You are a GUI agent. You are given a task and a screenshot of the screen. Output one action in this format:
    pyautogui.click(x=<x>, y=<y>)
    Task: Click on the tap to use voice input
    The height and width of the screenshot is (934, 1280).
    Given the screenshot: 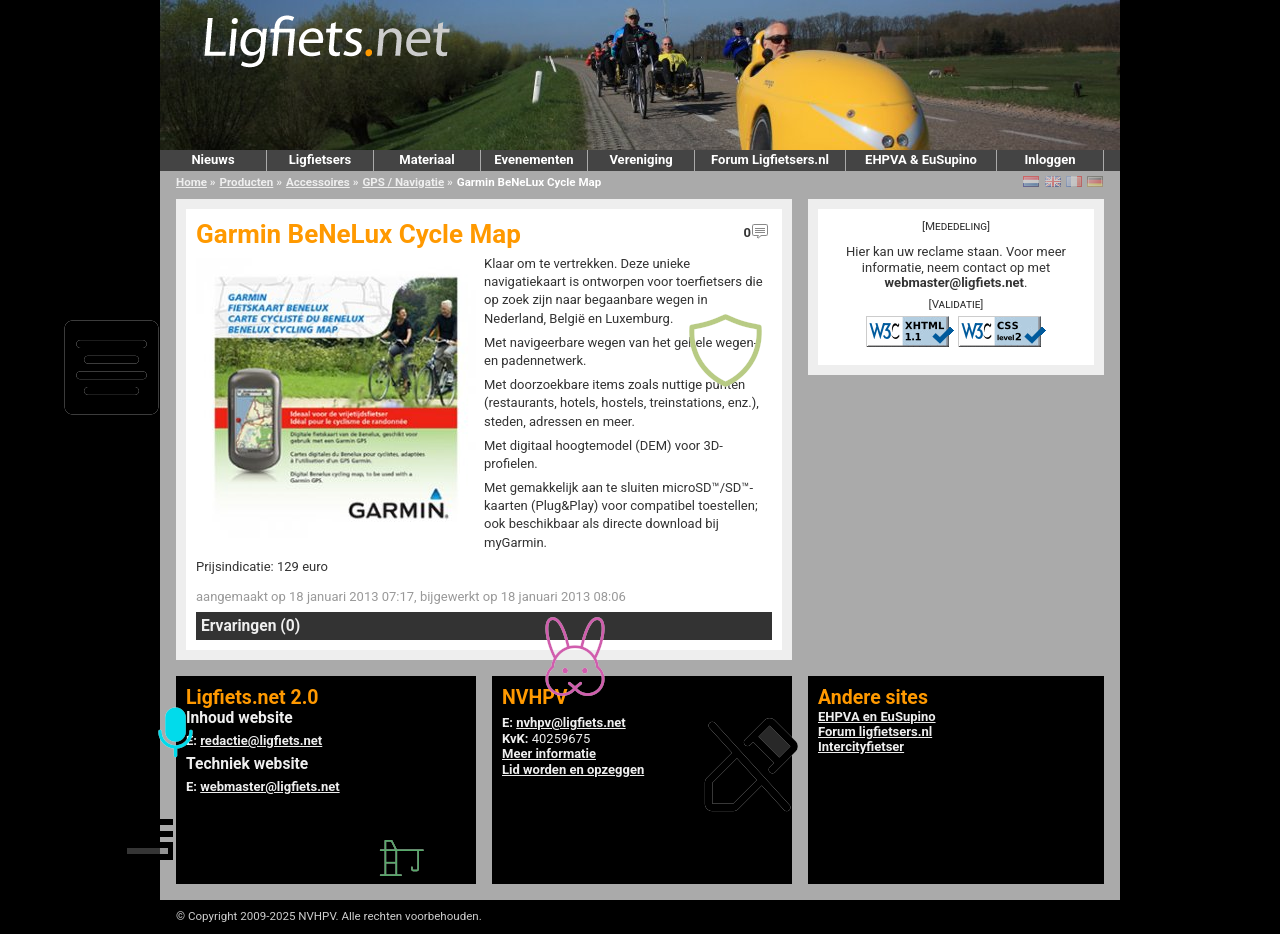 What is the action you would take?
    pyautogui.click(x=175, y=731)
    